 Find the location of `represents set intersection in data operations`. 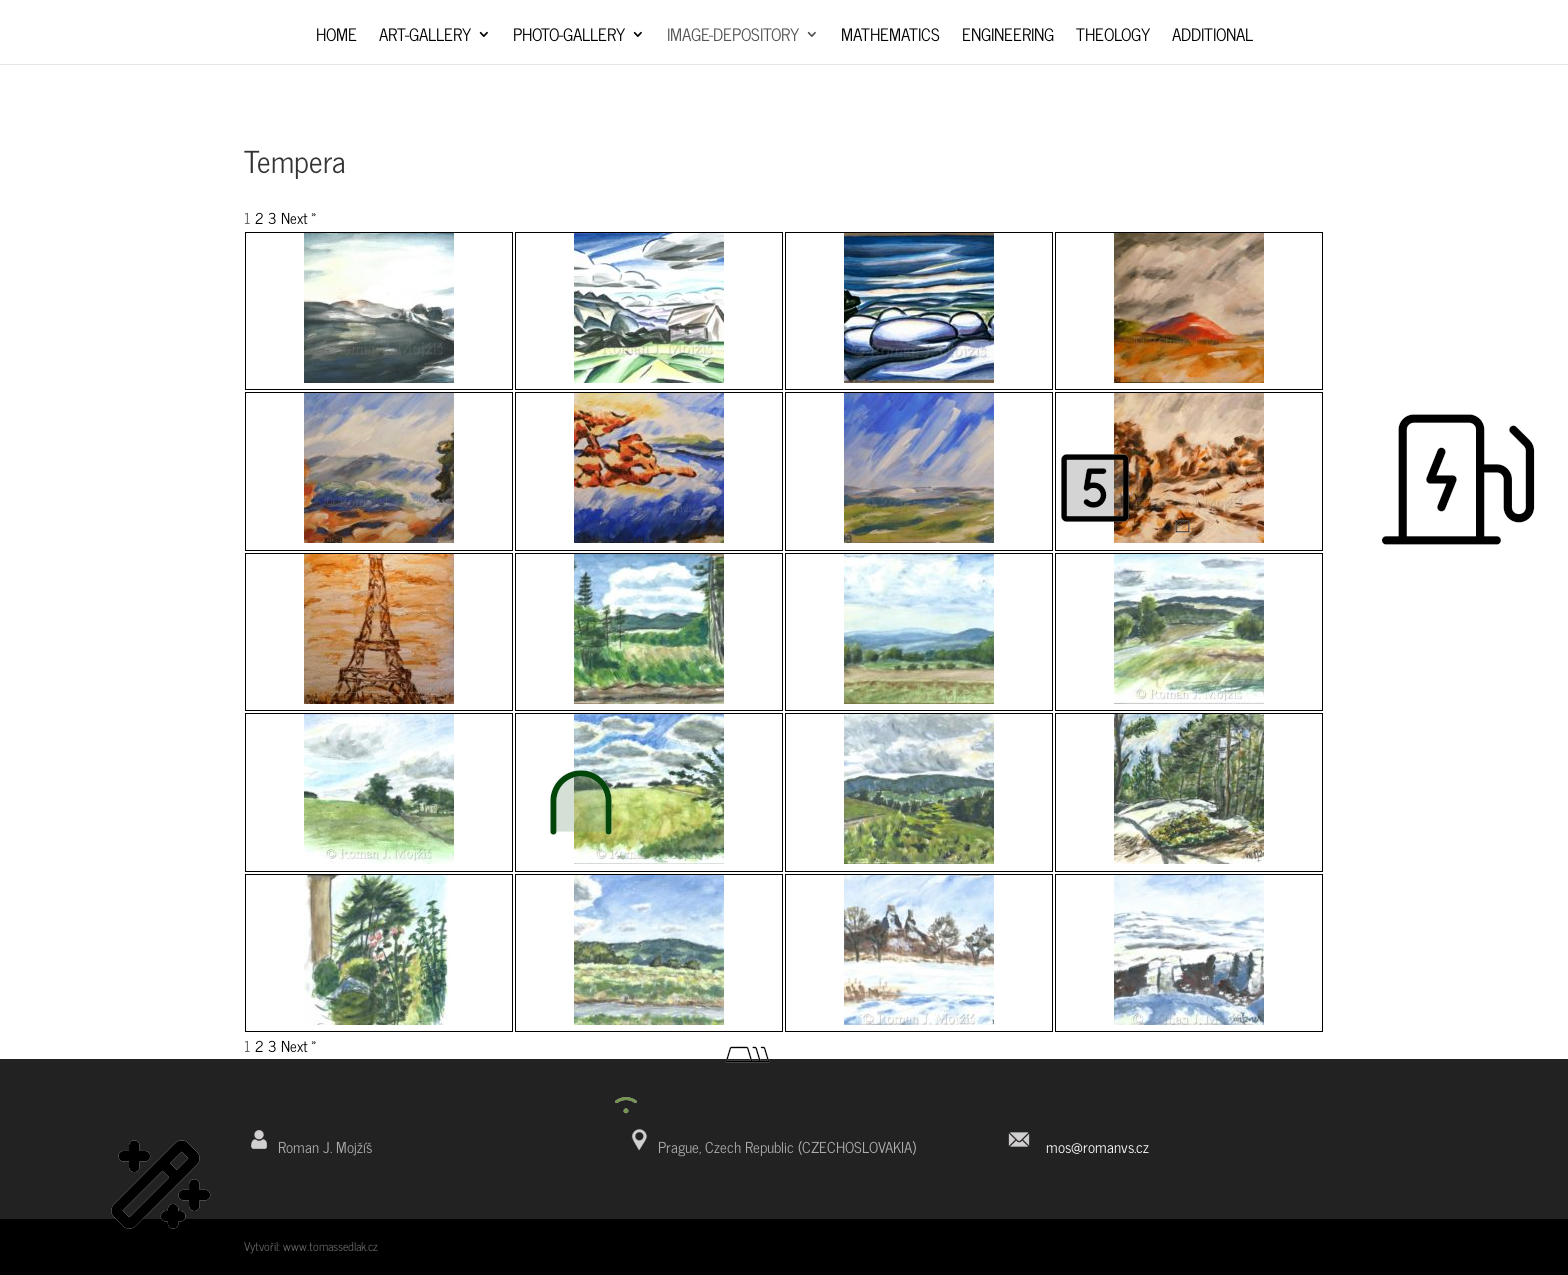

represents set intersection in data operations is located at coordinates (581, 804).